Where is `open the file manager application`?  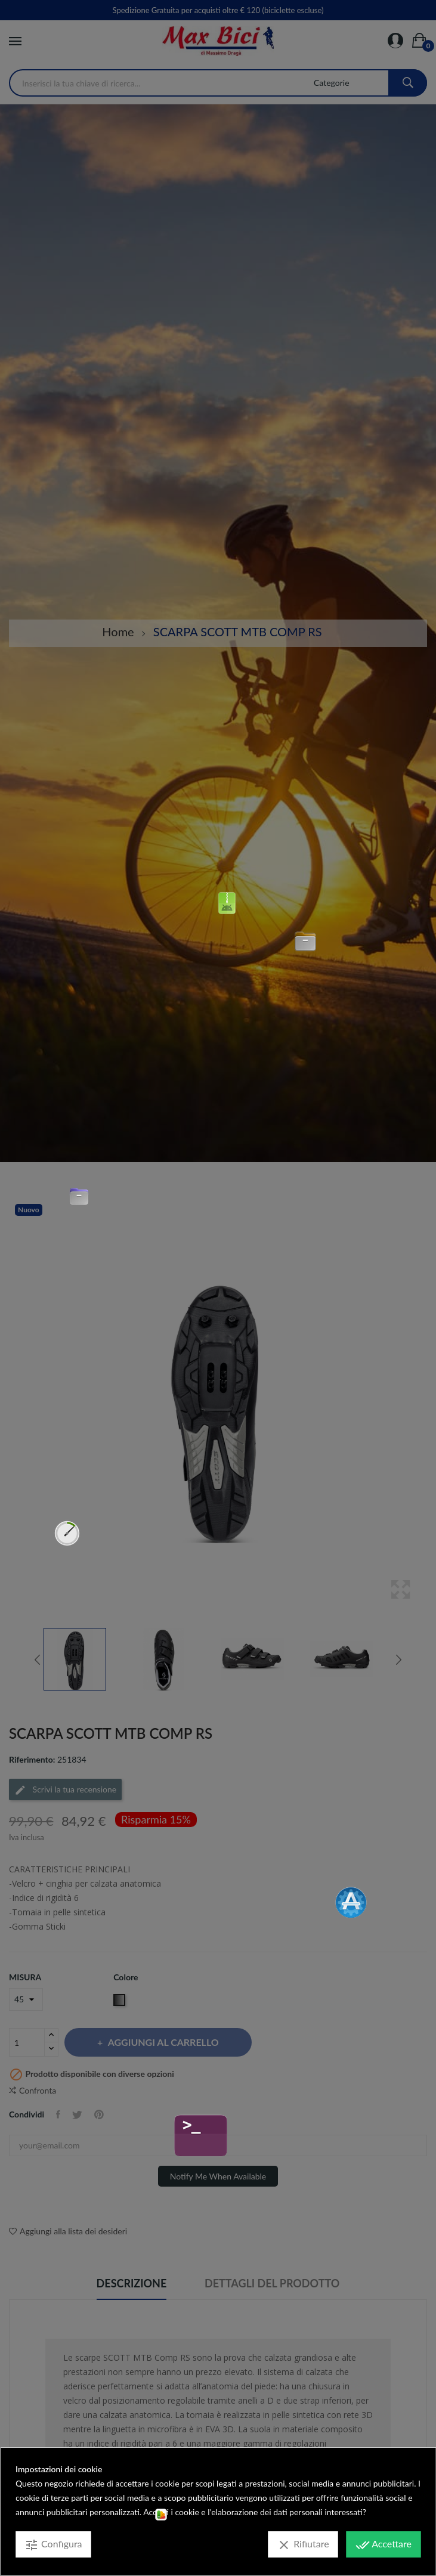 open the file manager application is located at coordinates (305, 941).